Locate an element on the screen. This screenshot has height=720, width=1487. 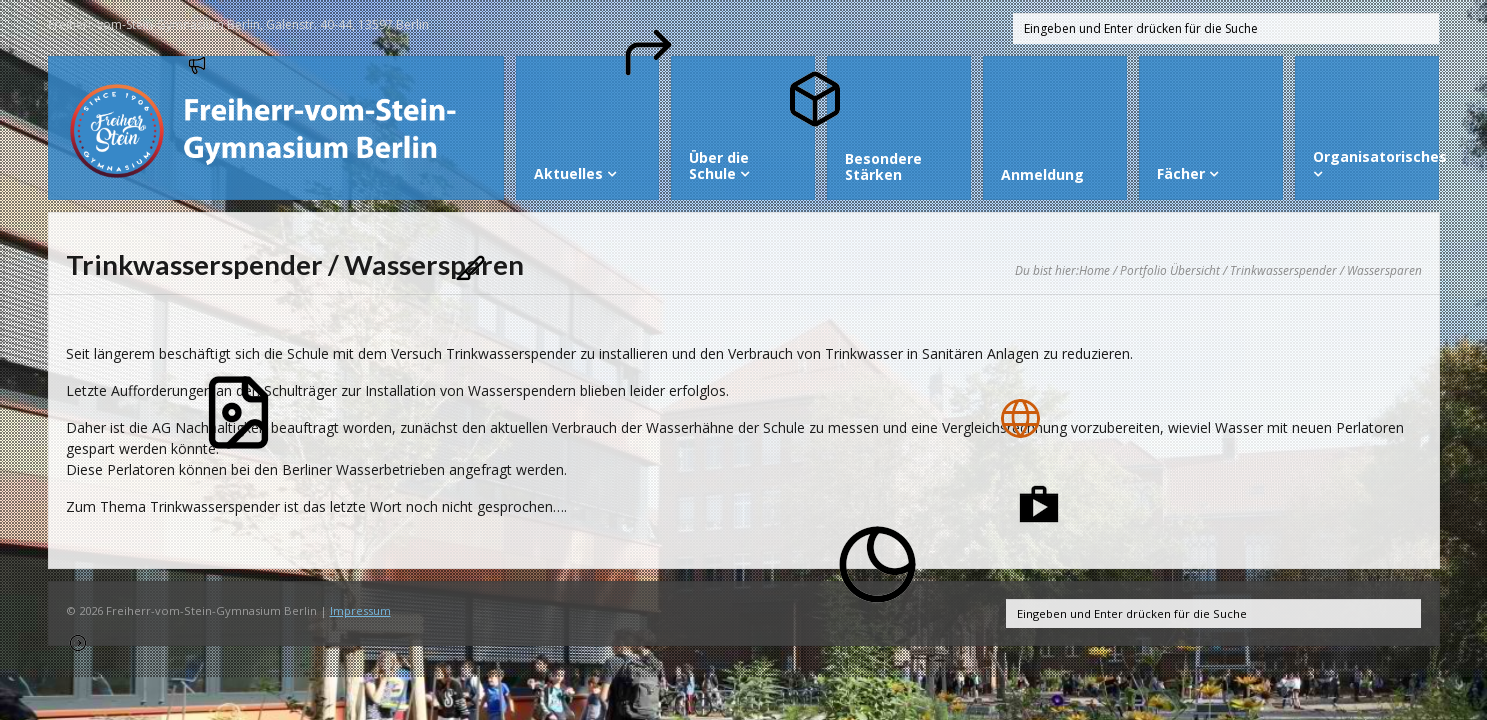
proceed to the next step is located at coordinates (78, 643).